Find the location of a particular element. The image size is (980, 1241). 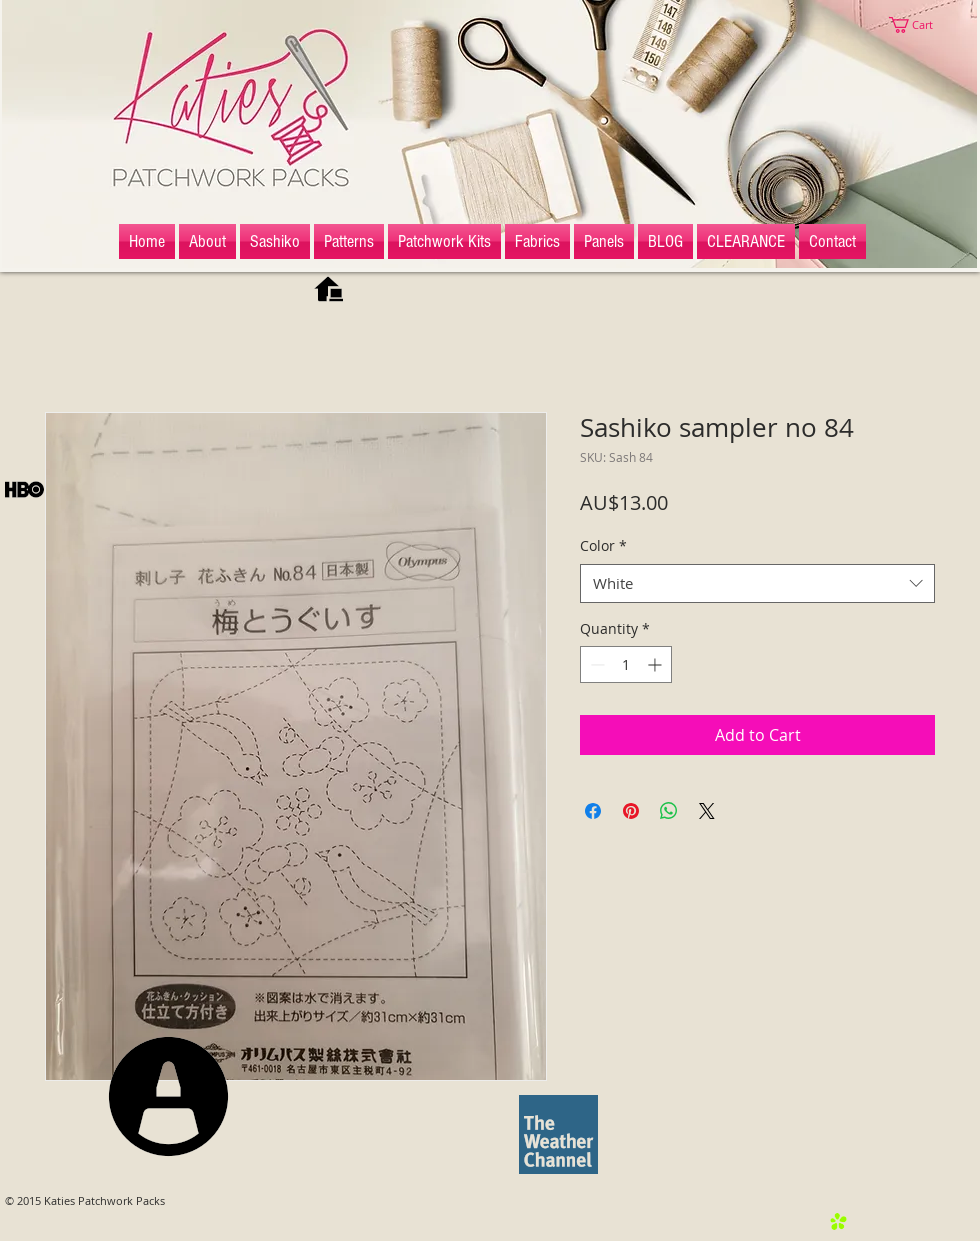

open the weather channel app is located at coordinates (558, 1134).